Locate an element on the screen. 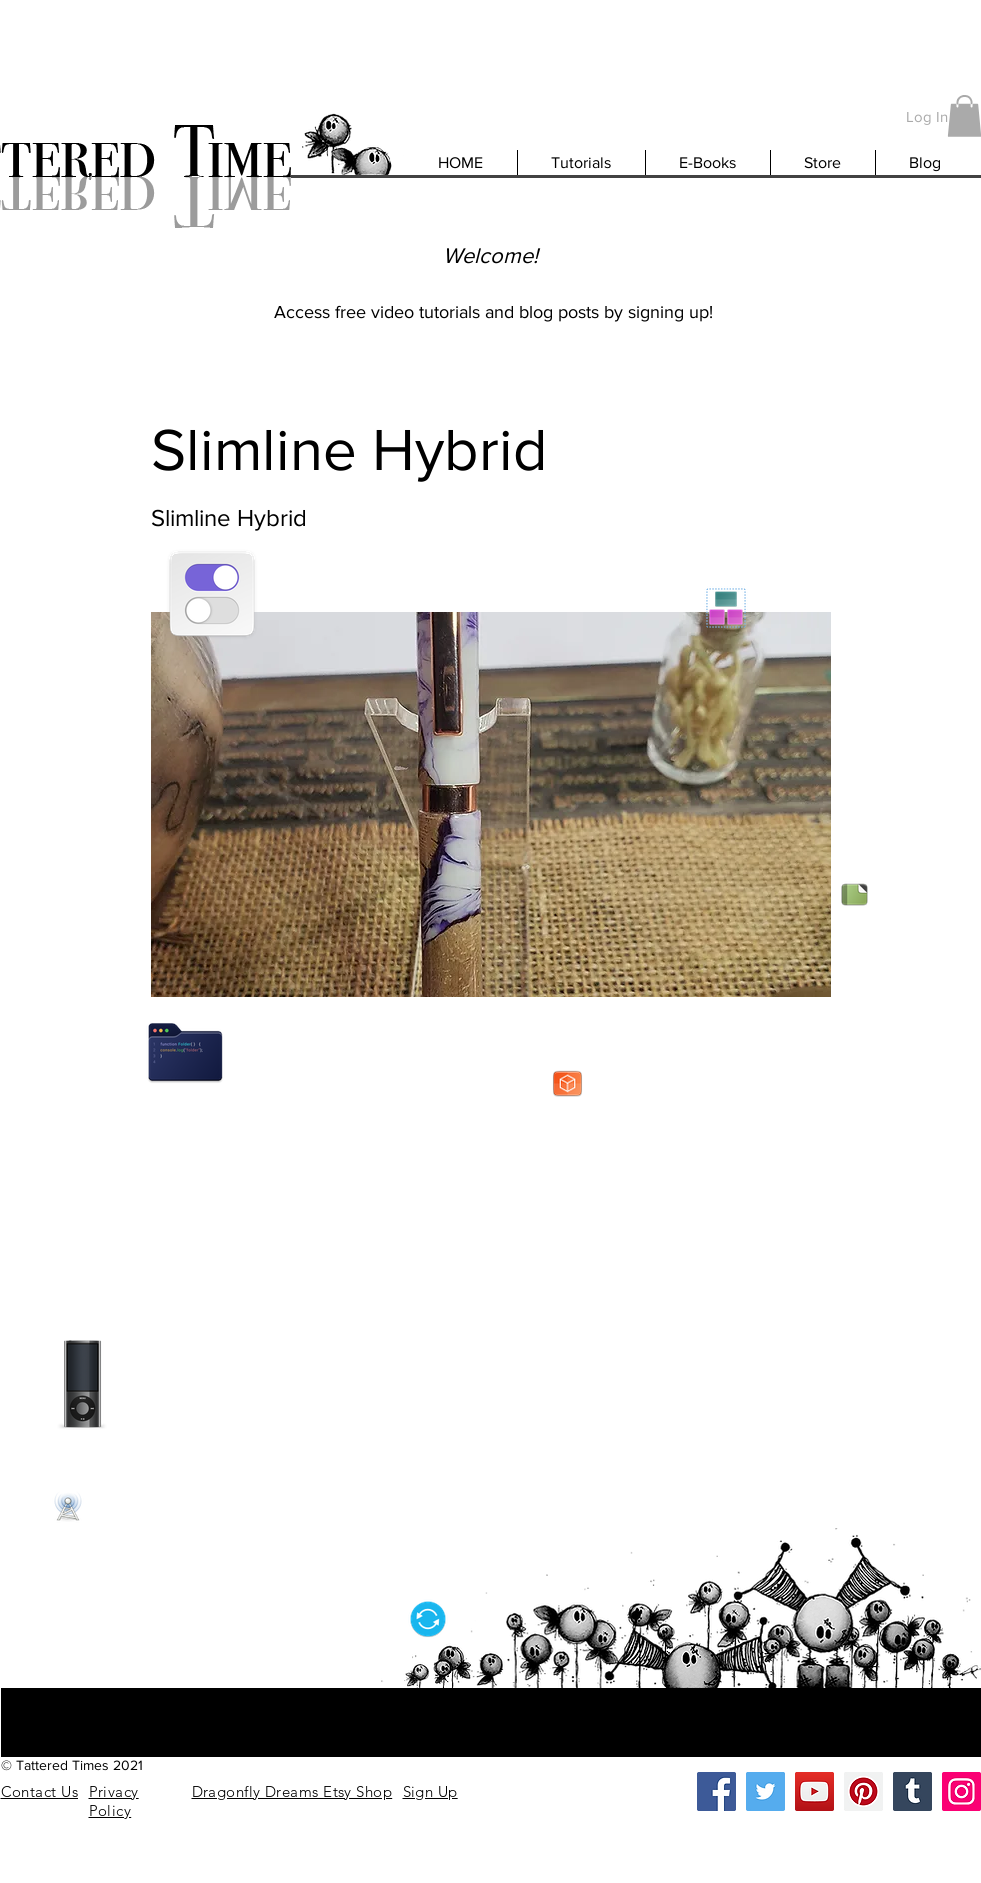 The width and height of the screenshot is (981, 1883). indicates file is currently syncing with Insync is located at coordinates (428, 1619).